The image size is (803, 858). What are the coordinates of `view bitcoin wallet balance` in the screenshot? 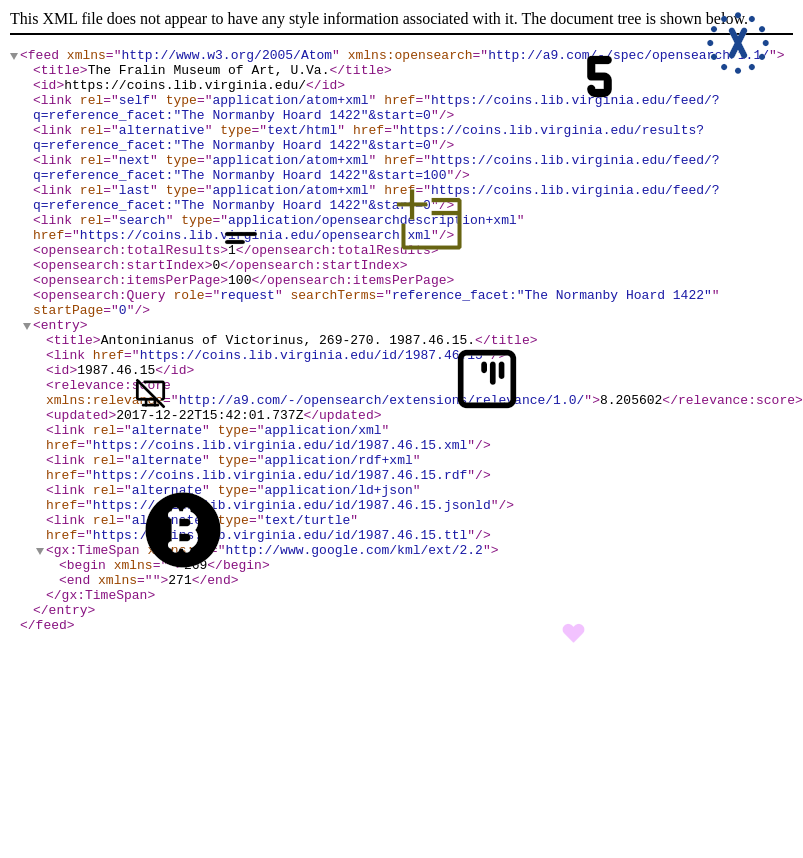 It's located at (183, 530).